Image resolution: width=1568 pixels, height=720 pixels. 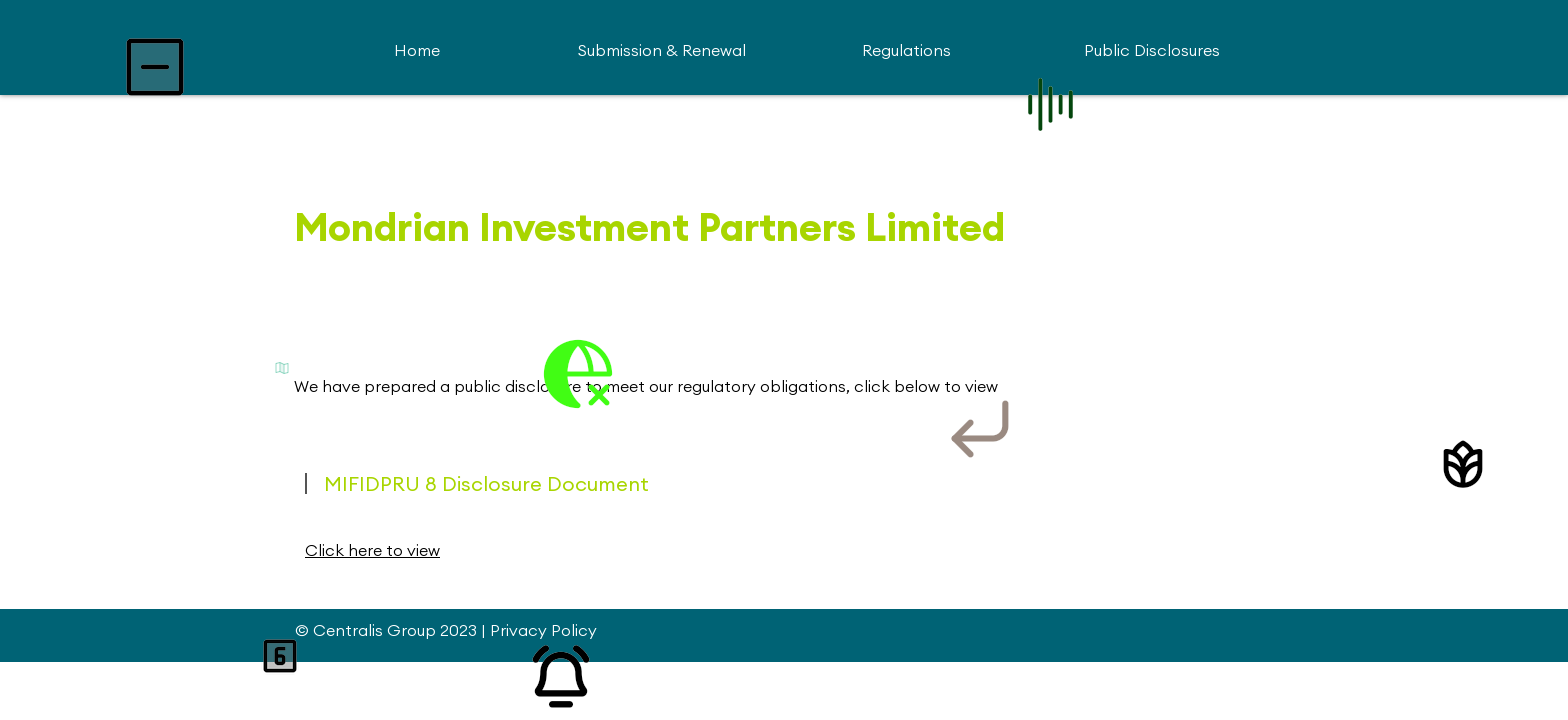 What do you see at coordinates (282, 368) in the screenshot?
I see `view map` at bounding box center [282, 368].